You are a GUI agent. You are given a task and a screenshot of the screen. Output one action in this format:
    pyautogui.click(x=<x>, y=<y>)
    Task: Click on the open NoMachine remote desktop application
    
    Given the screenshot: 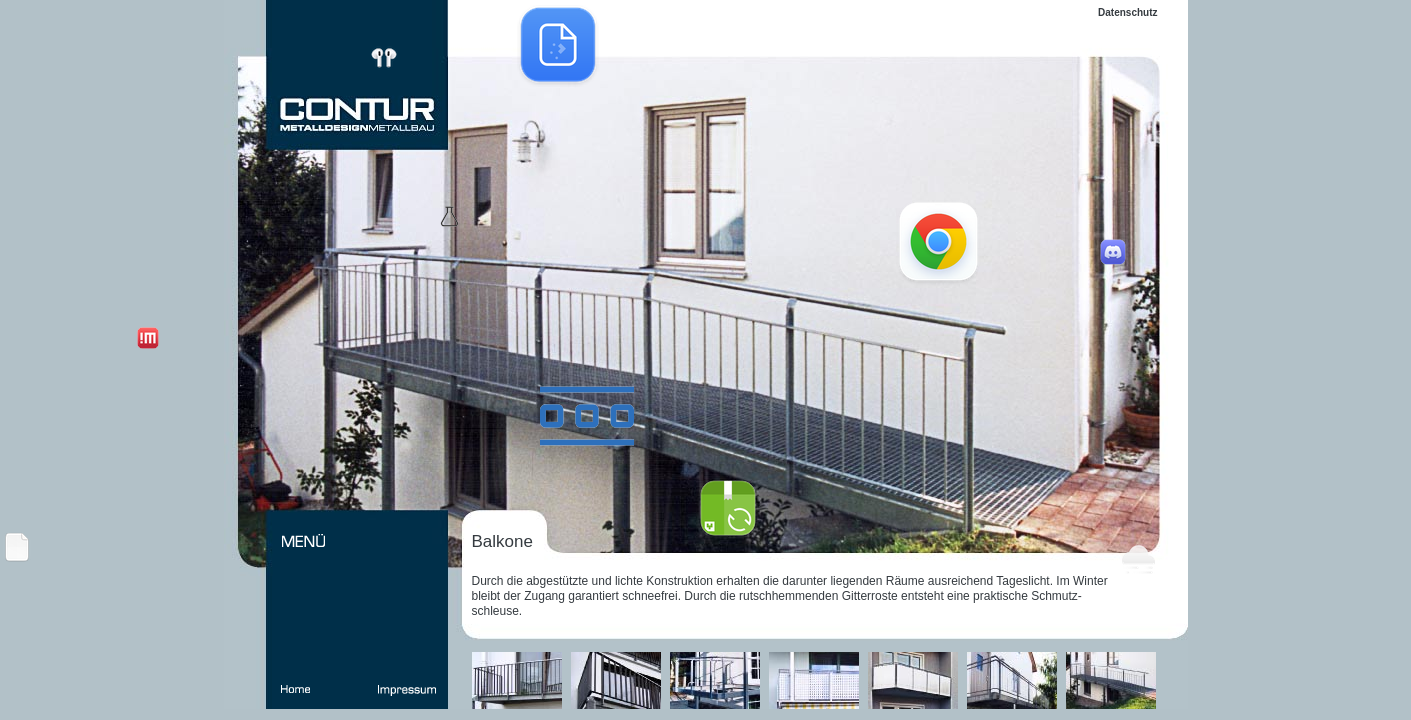 What is the action you would take?
    pyautogui.click(x=148, y=338)
    